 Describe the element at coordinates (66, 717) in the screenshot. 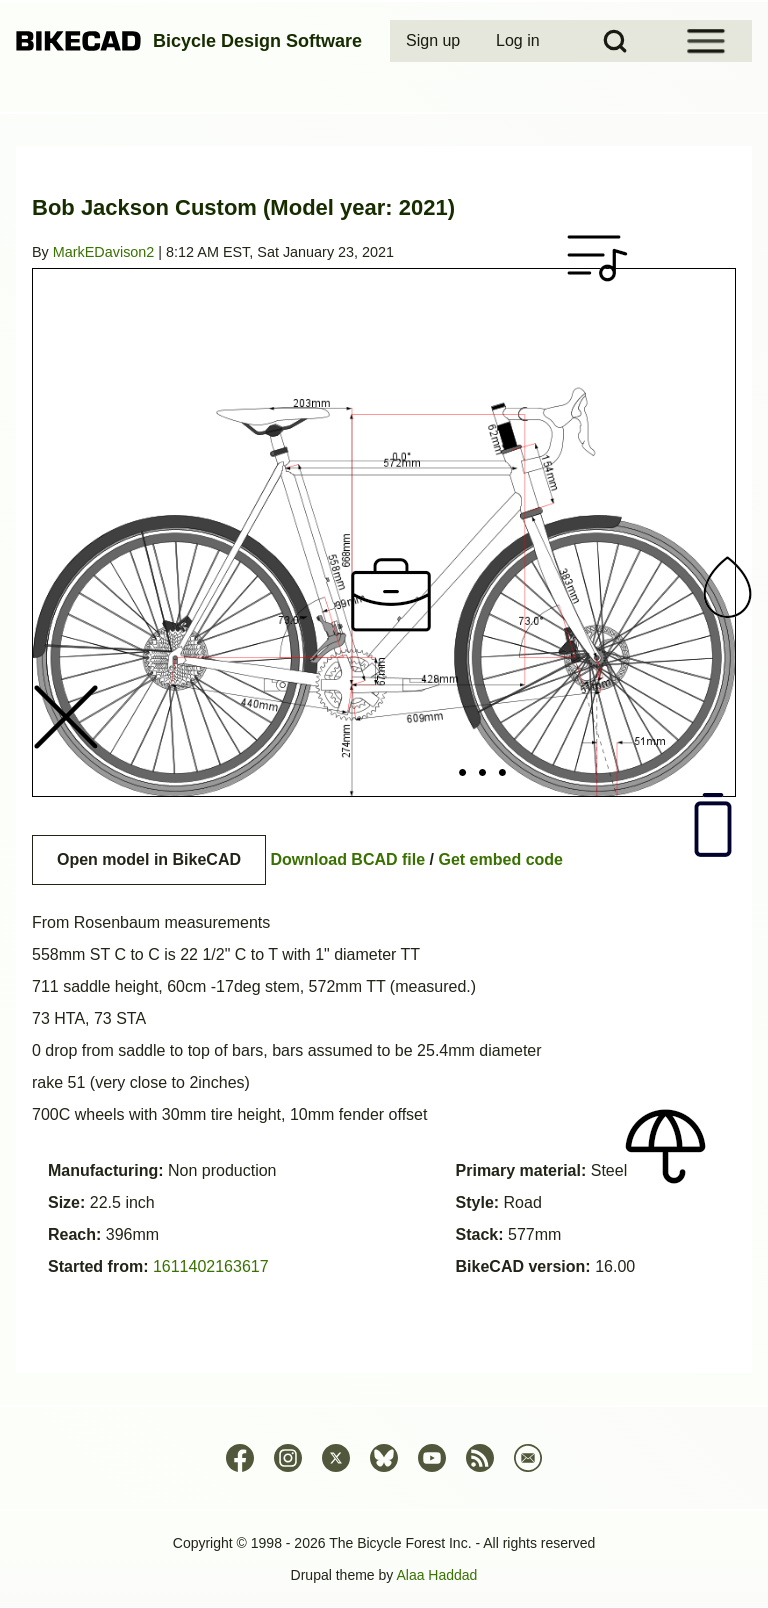

I see `close or dismiss a dialog` at that location.